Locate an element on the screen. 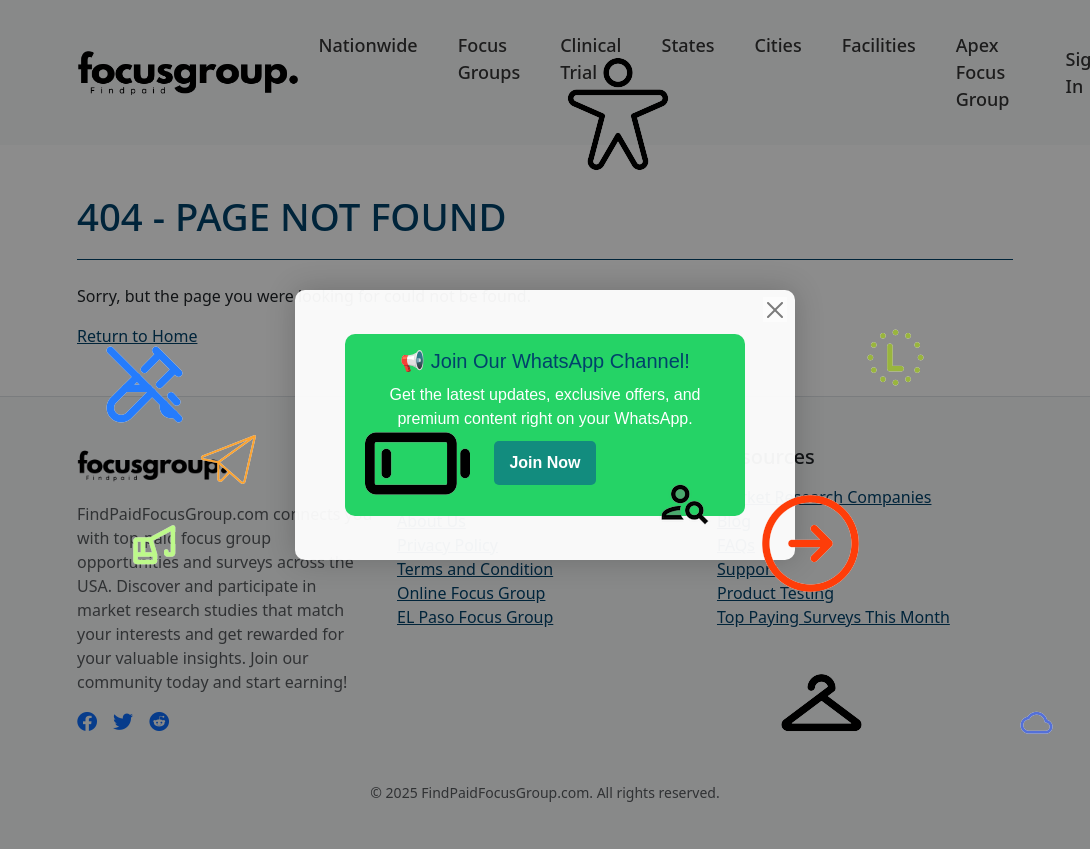 The image size is (1090, 849). indicates a loading or processing state is located at coordinates (895, 357).